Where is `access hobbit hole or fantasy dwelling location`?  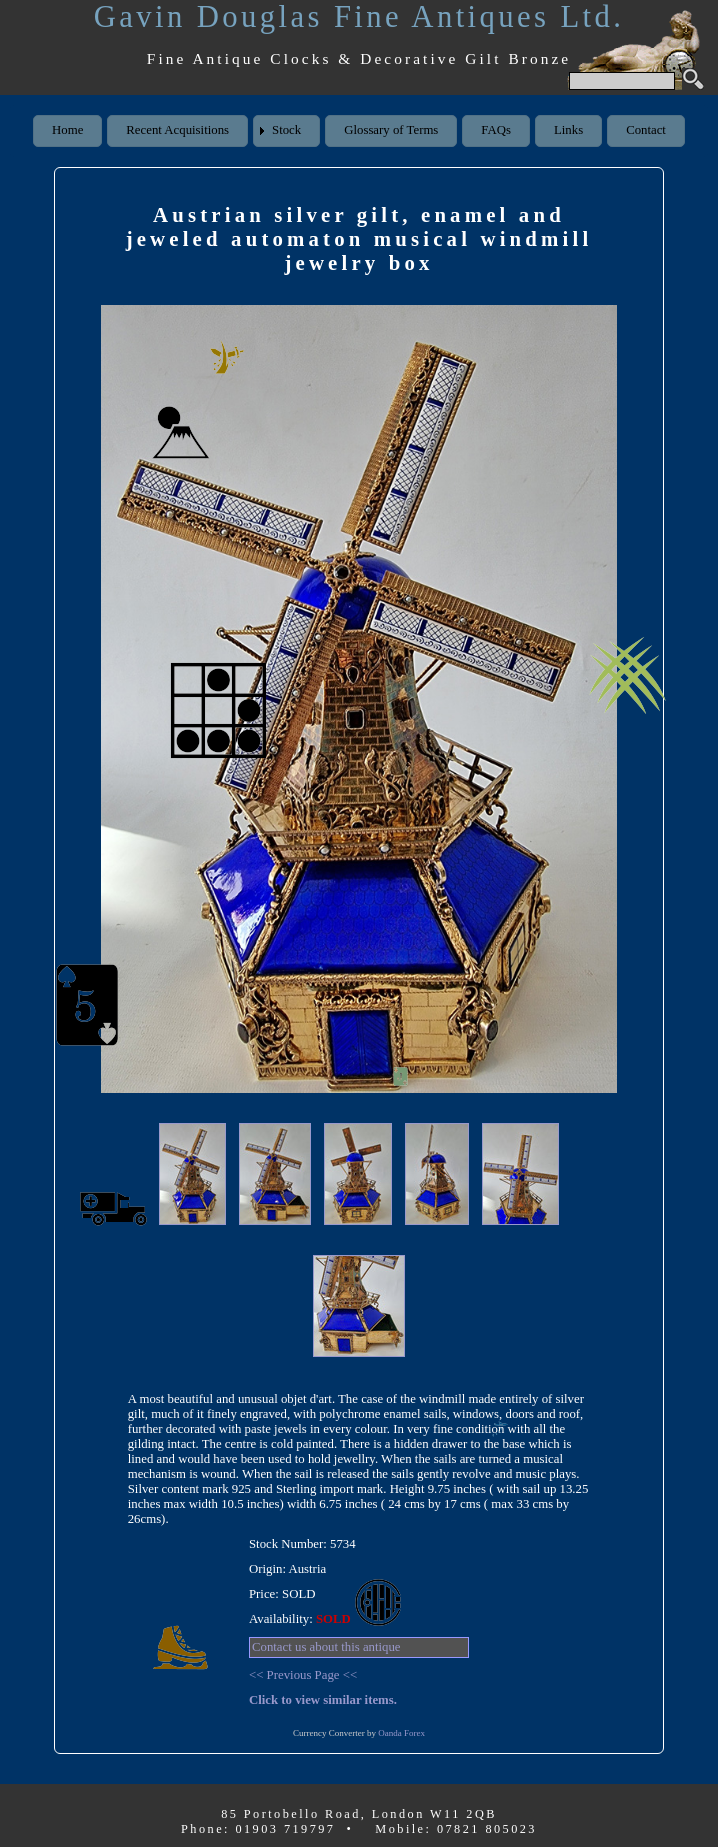 access hobbit hole or fantasy dwelling location is located at coordinates (378, 1602).